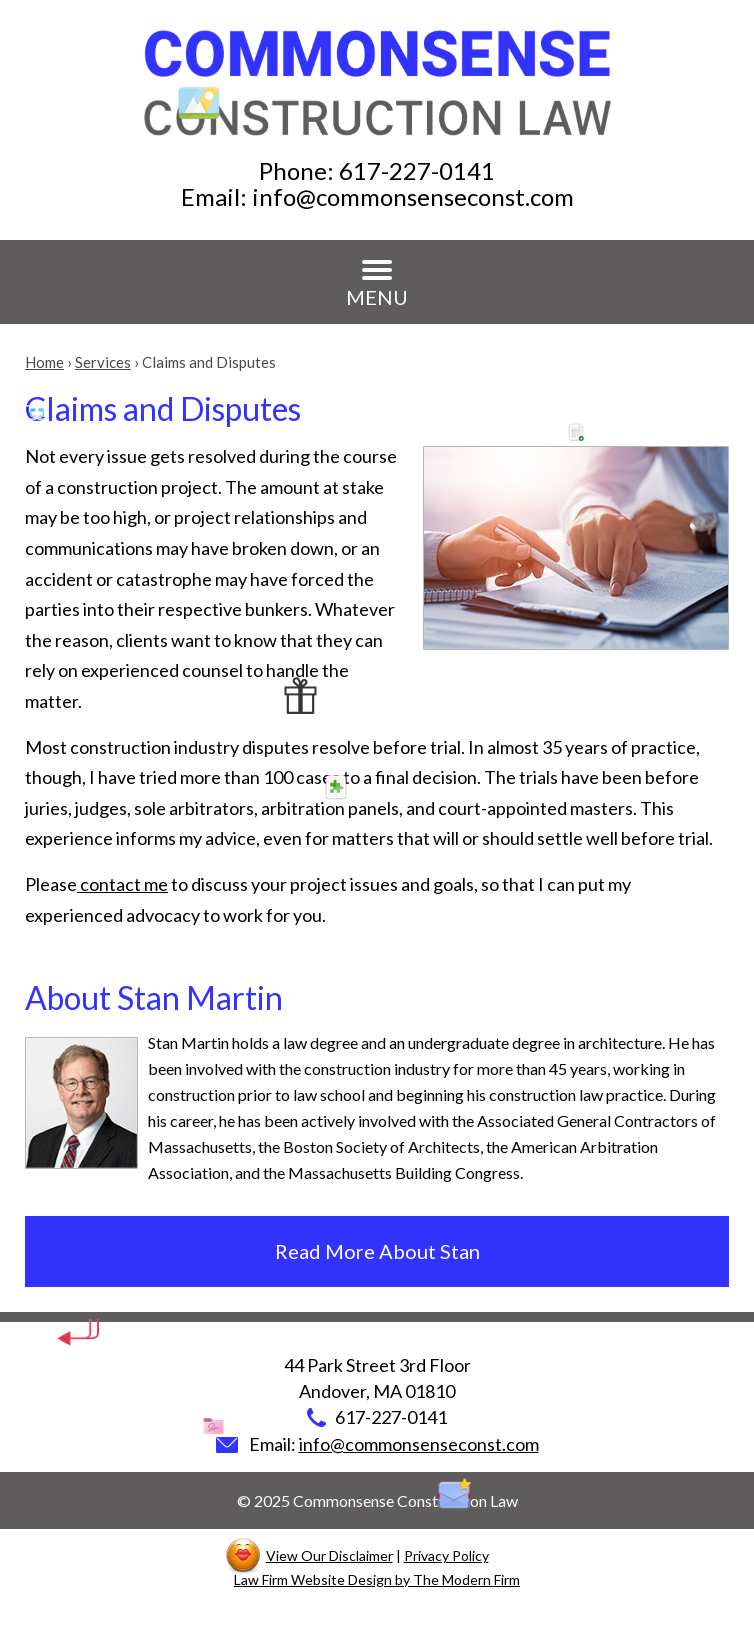 The width and height of the screenshot is (754, 1642). I want to click on an add-on or plugin file type, so click(336, 787).